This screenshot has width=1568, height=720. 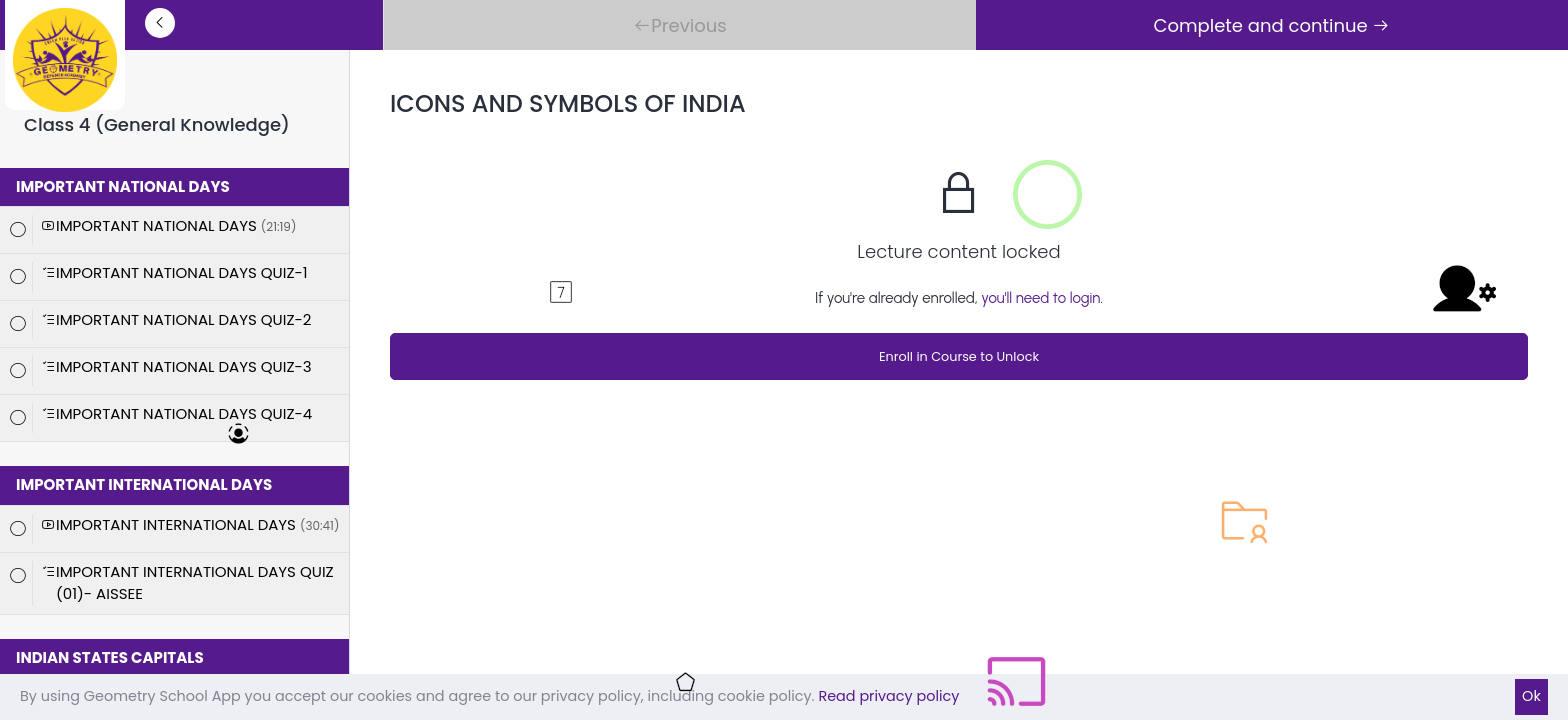 I want to click on access user settings or preferences, so click(x=1462, y=290).